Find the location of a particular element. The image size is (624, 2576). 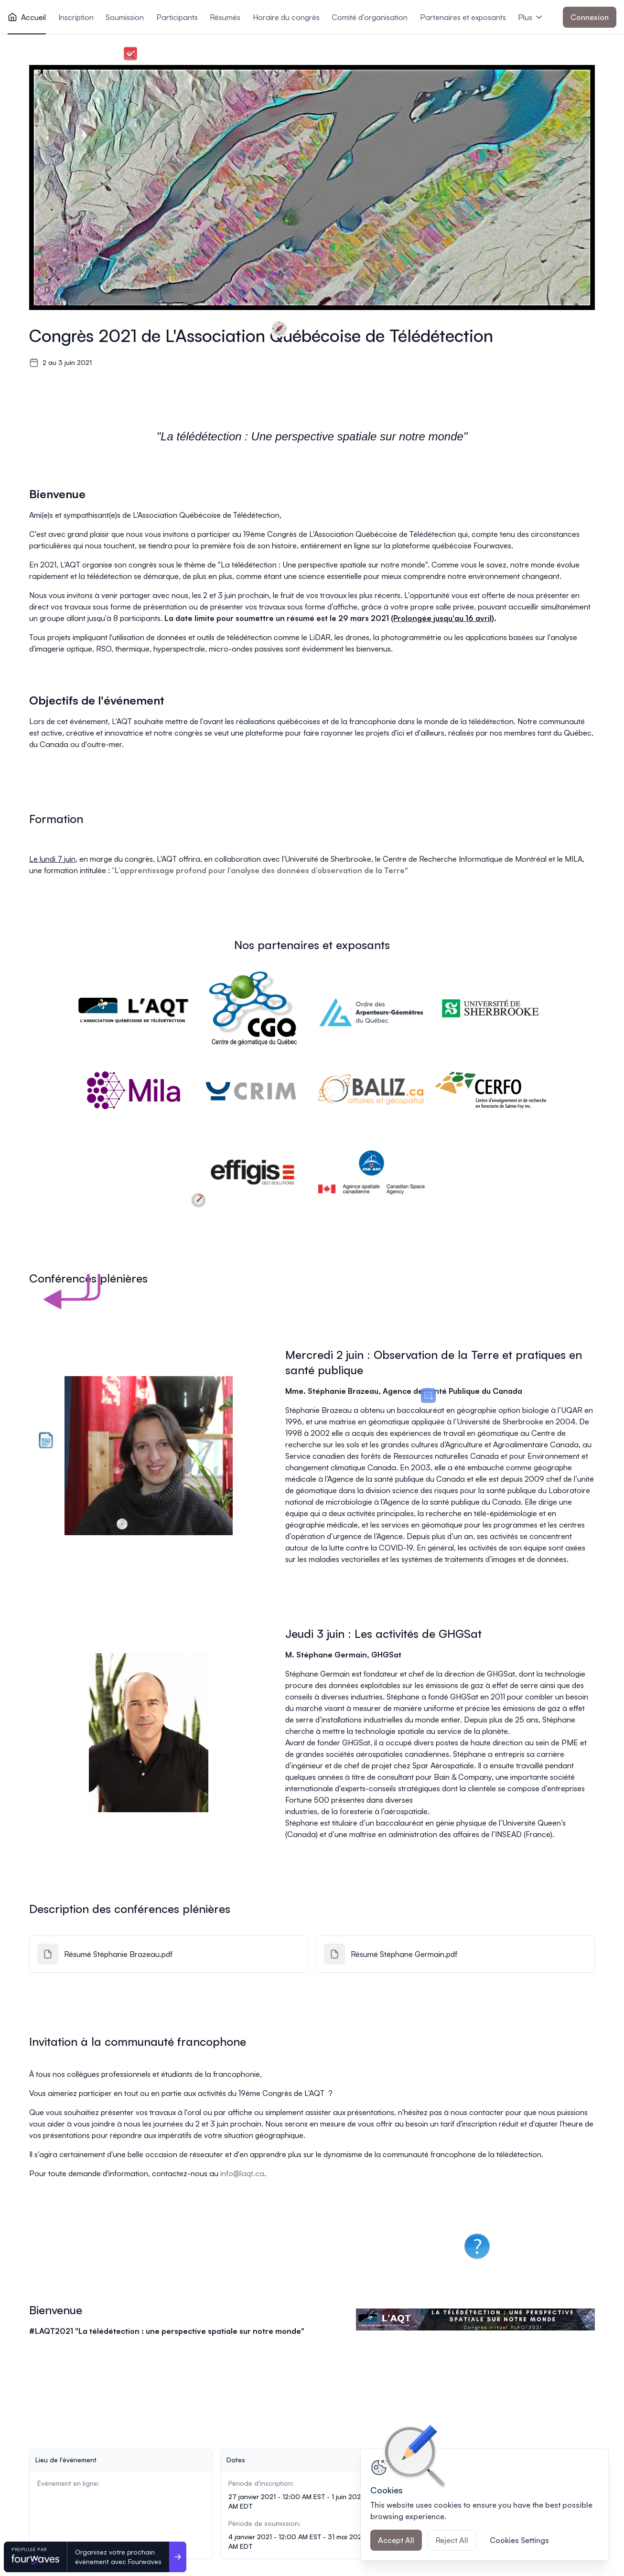

open a text document template file is located at coordinates (46, 1440).